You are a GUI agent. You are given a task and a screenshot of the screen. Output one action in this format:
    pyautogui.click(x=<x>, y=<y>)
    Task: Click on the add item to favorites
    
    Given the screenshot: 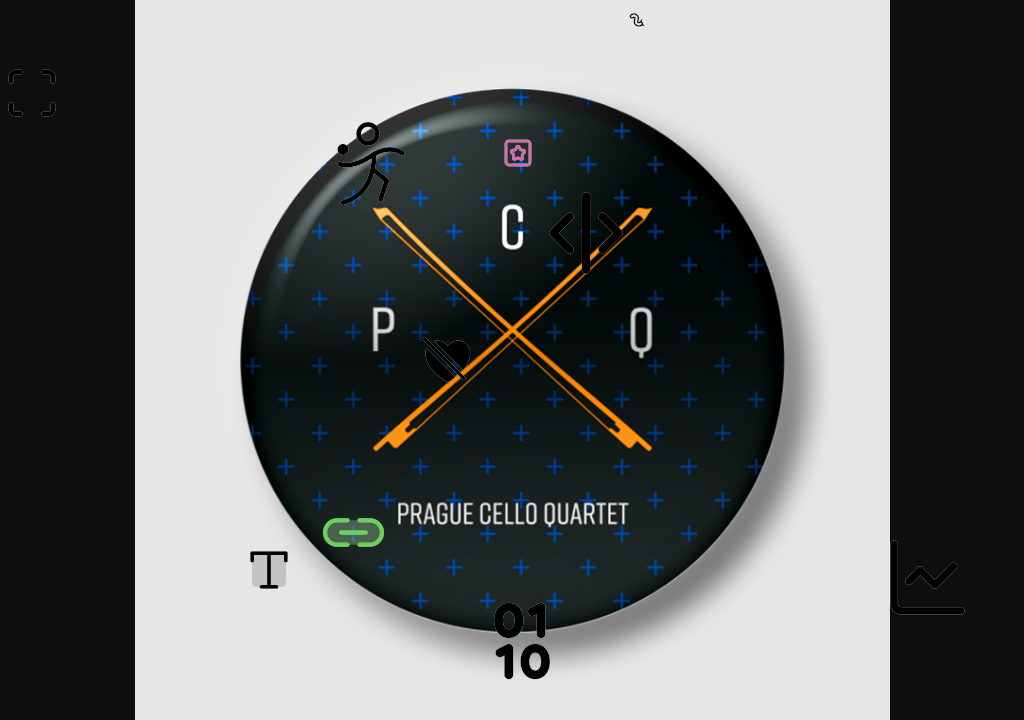 What is the action you would take?
    pyautogui.click(x=518, y=153)
    